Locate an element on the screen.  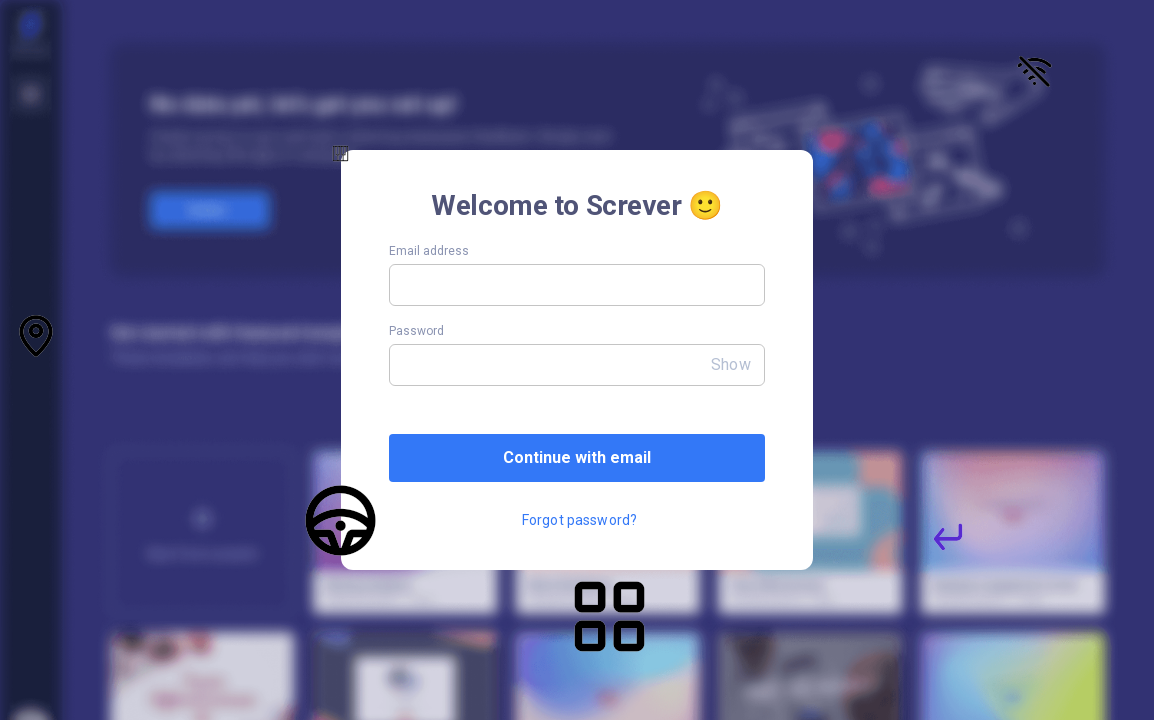
wifi is disabled or unavailable is located at coordinates (1034, 71).